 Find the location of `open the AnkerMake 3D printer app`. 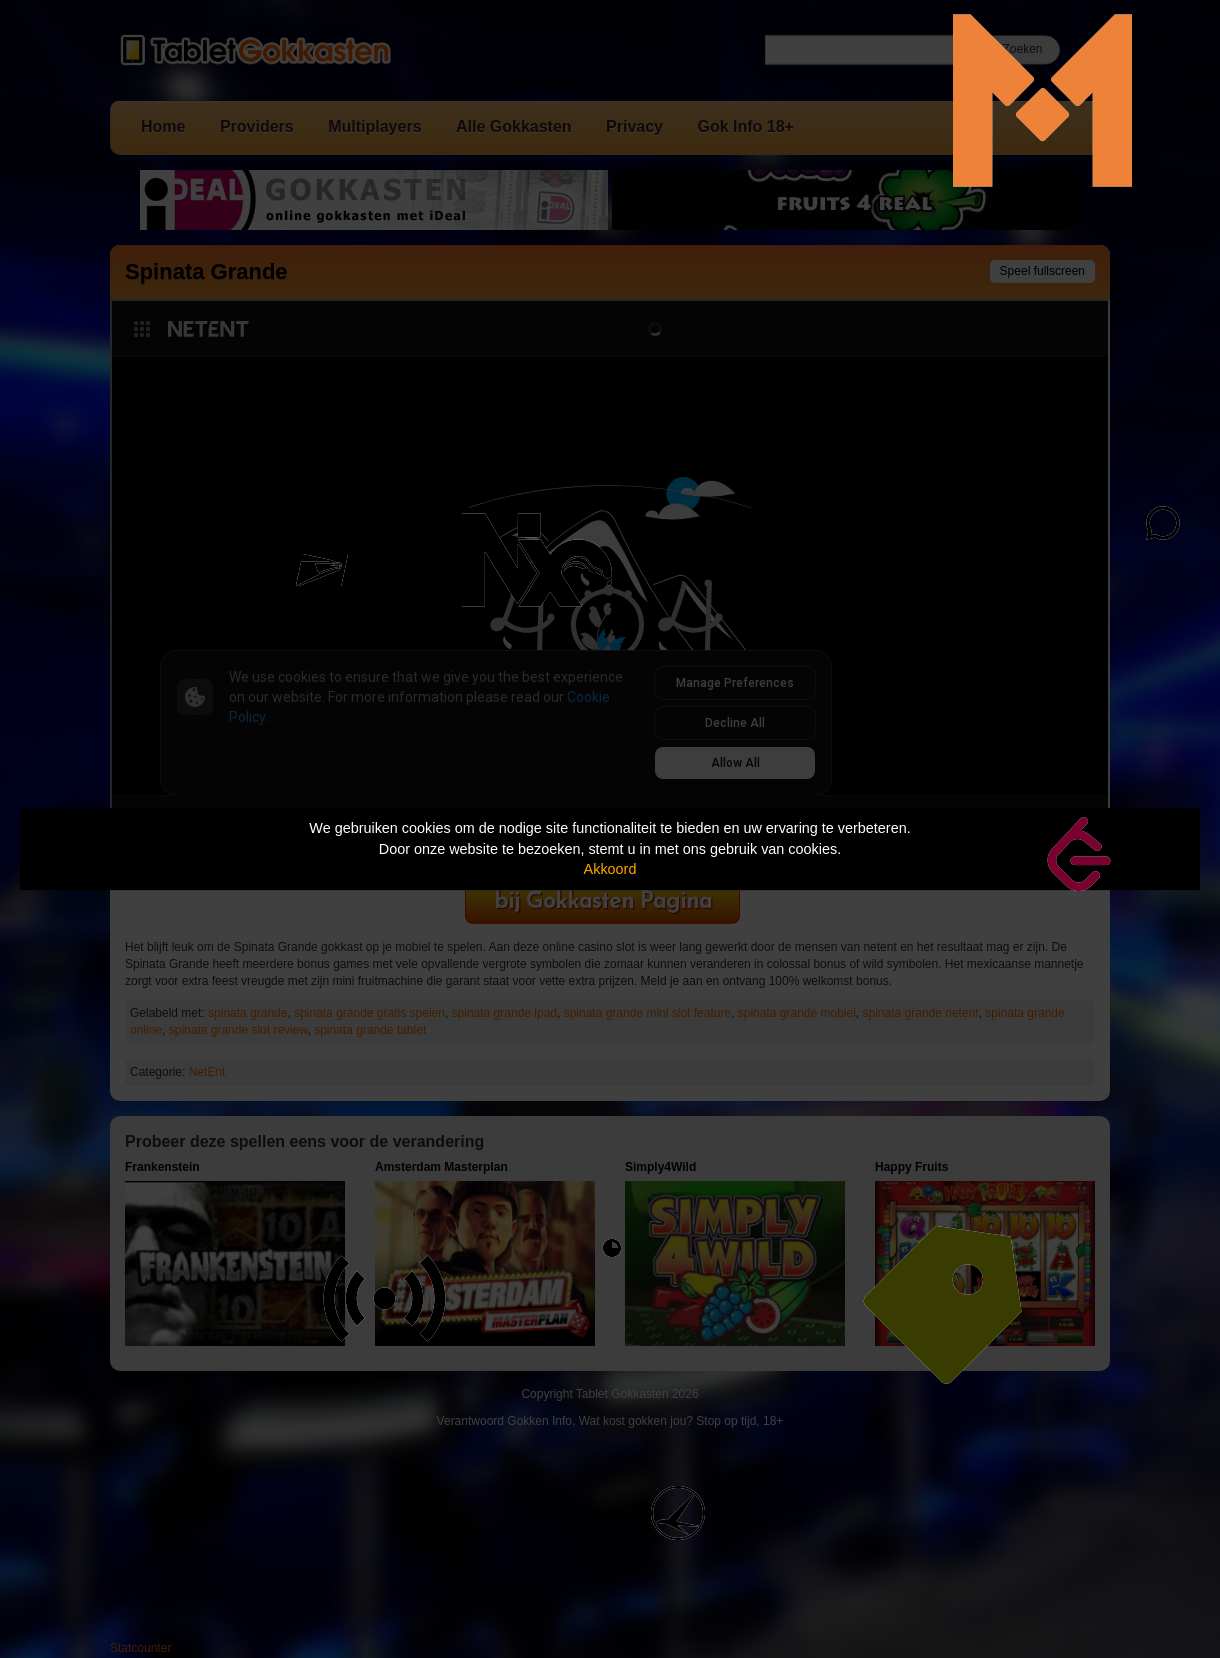

open the AnkerMake 3D printer app is located at coordinates (1042, 100).